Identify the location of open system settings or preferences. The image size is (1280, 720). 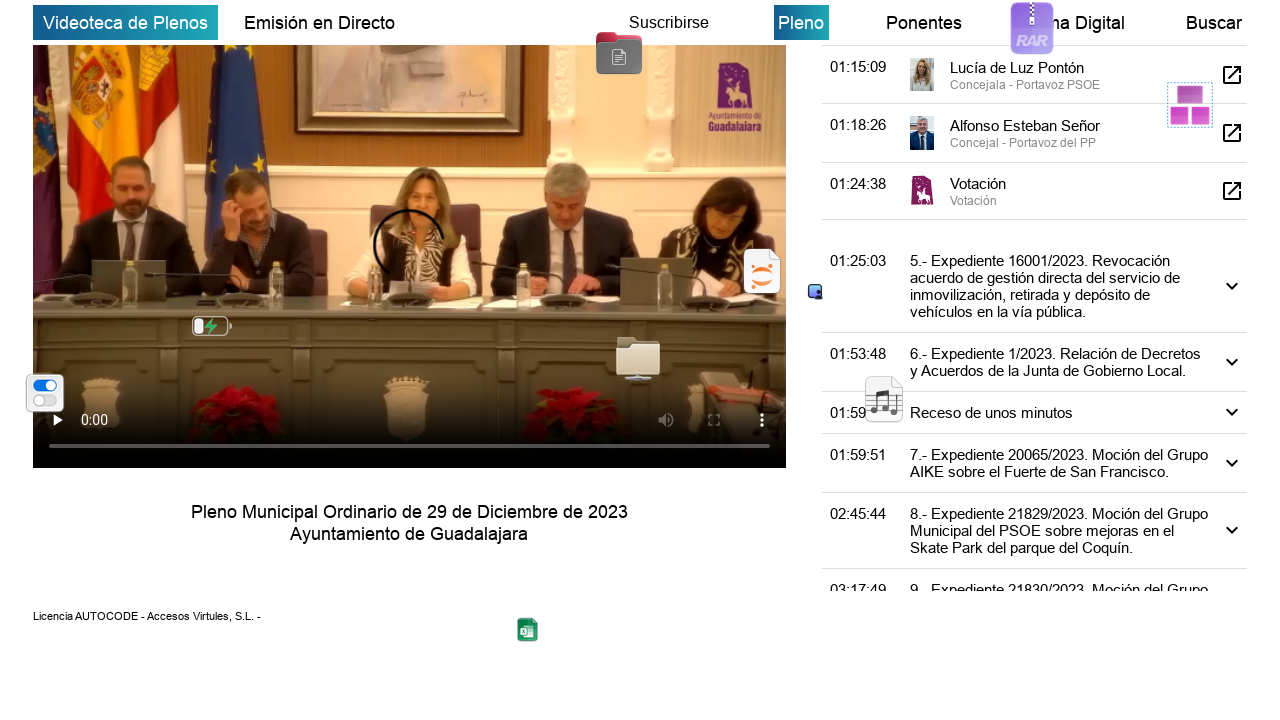
(45, 393).